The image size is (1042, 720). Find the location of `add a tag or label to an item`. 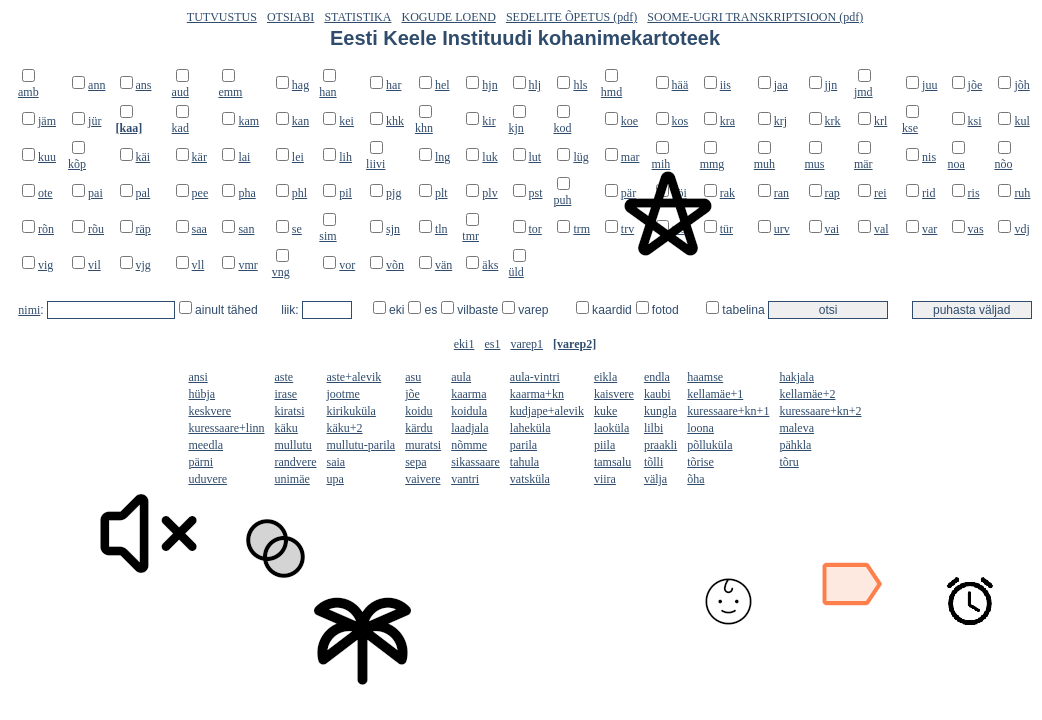

add a tag or label to an item is located at coordinates (850, 584).